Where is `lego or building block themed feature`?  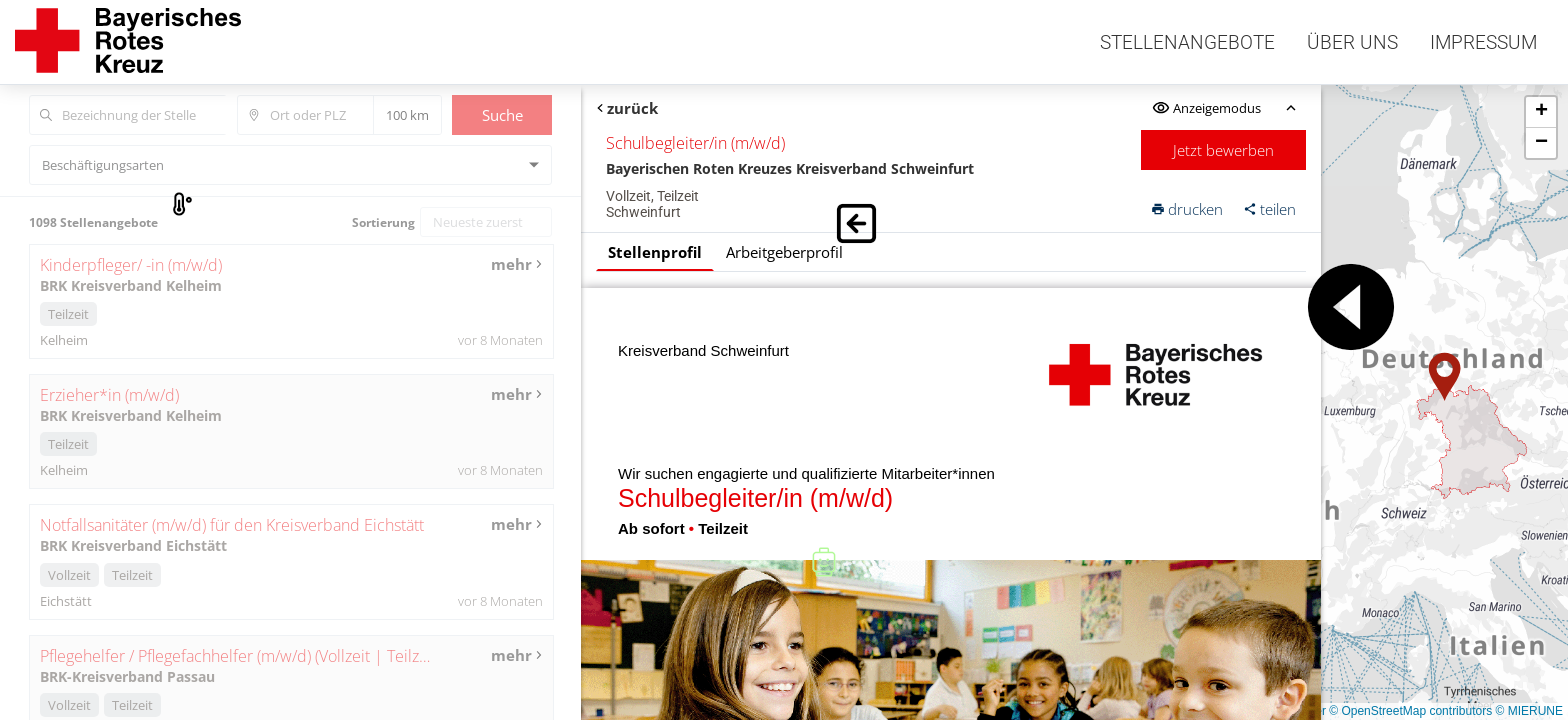
lego or building block themed feature is located at coordinates (824, 562).